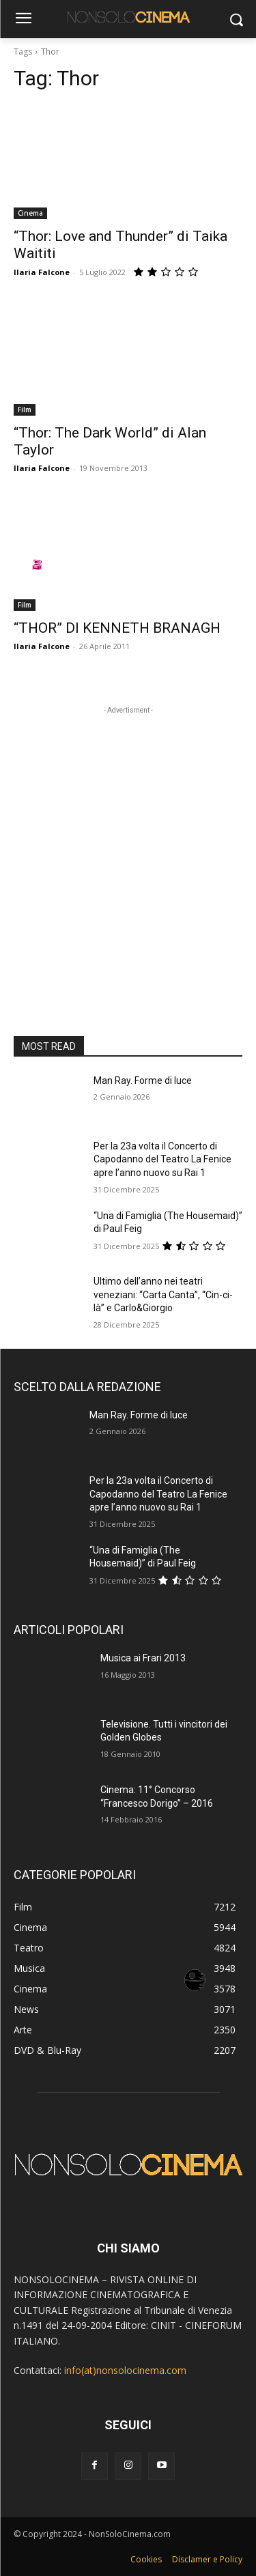 This screenshot has height=2576, width=256. Describe the element at coordinates (195, 1980) in the screenshot. I see `Death Star icon from Star Wars franchise` at that location.